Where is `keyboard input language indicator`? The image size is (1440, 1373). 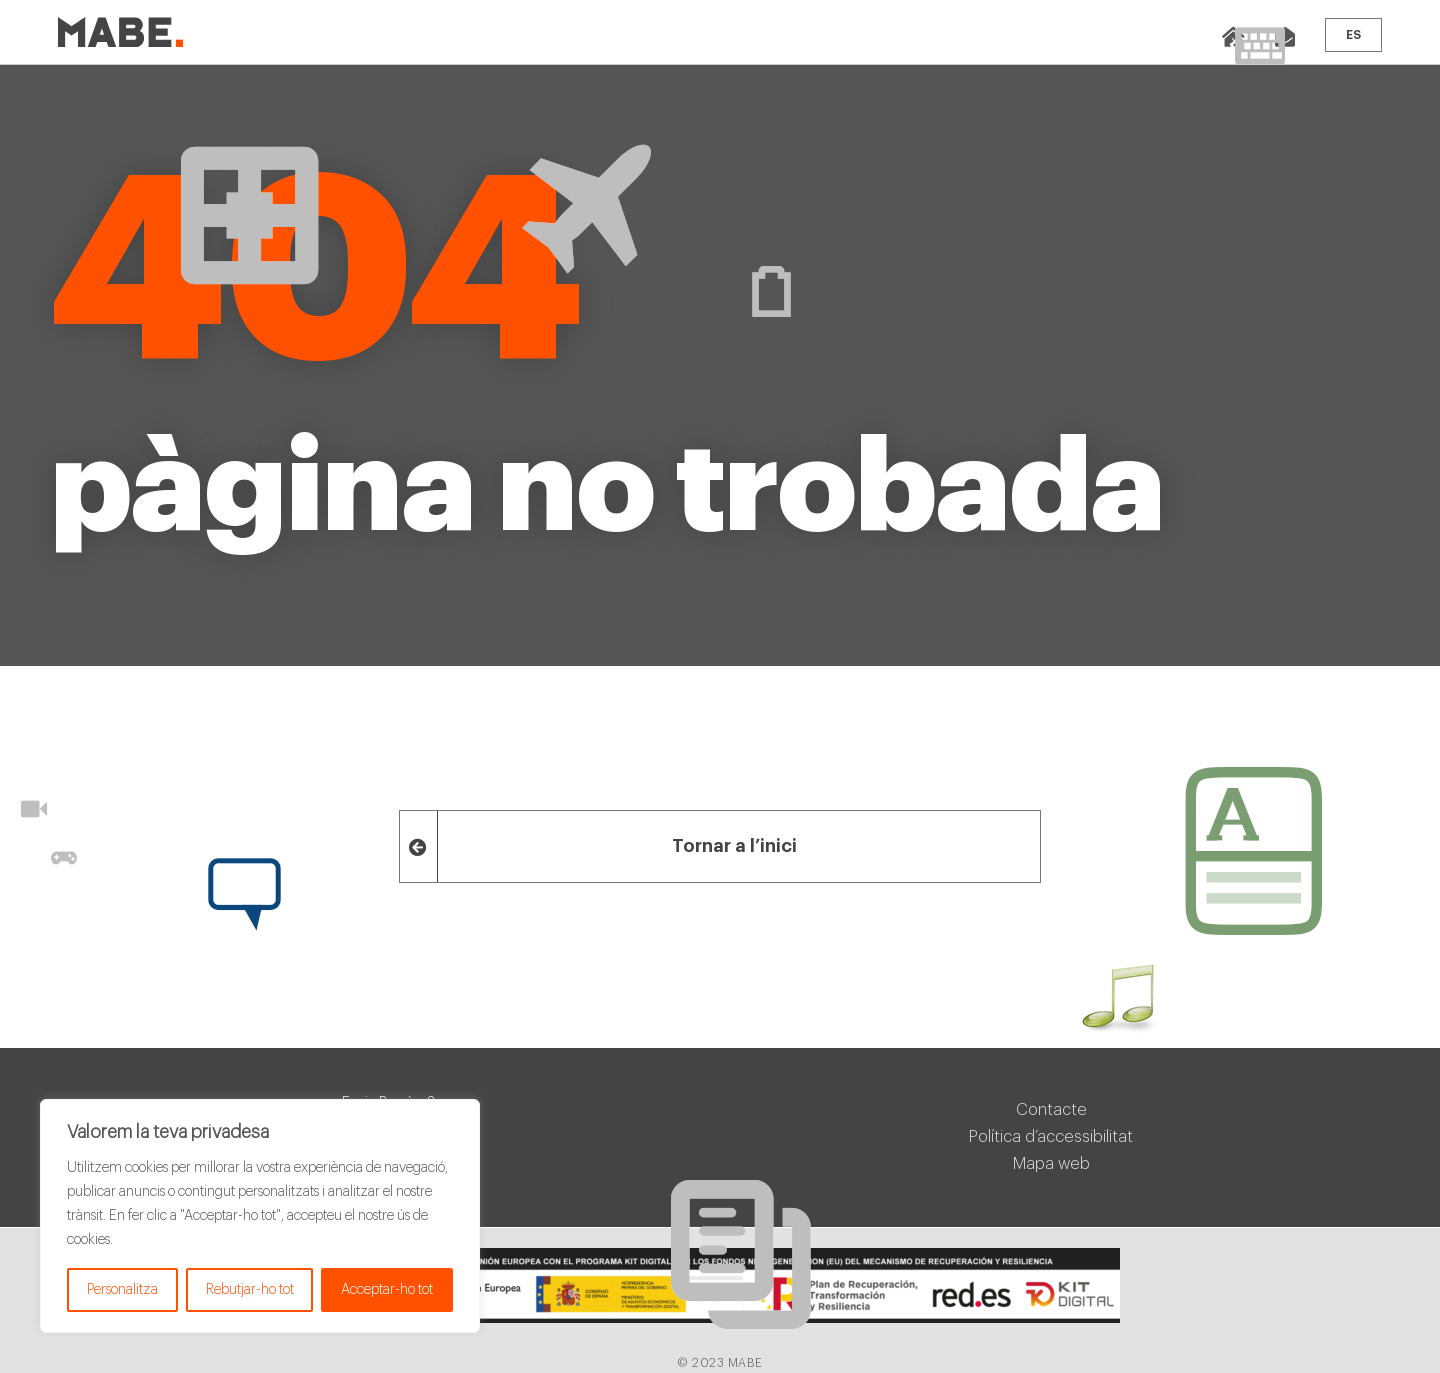 keyboard input language indicator is located at coordinates (244, 894).